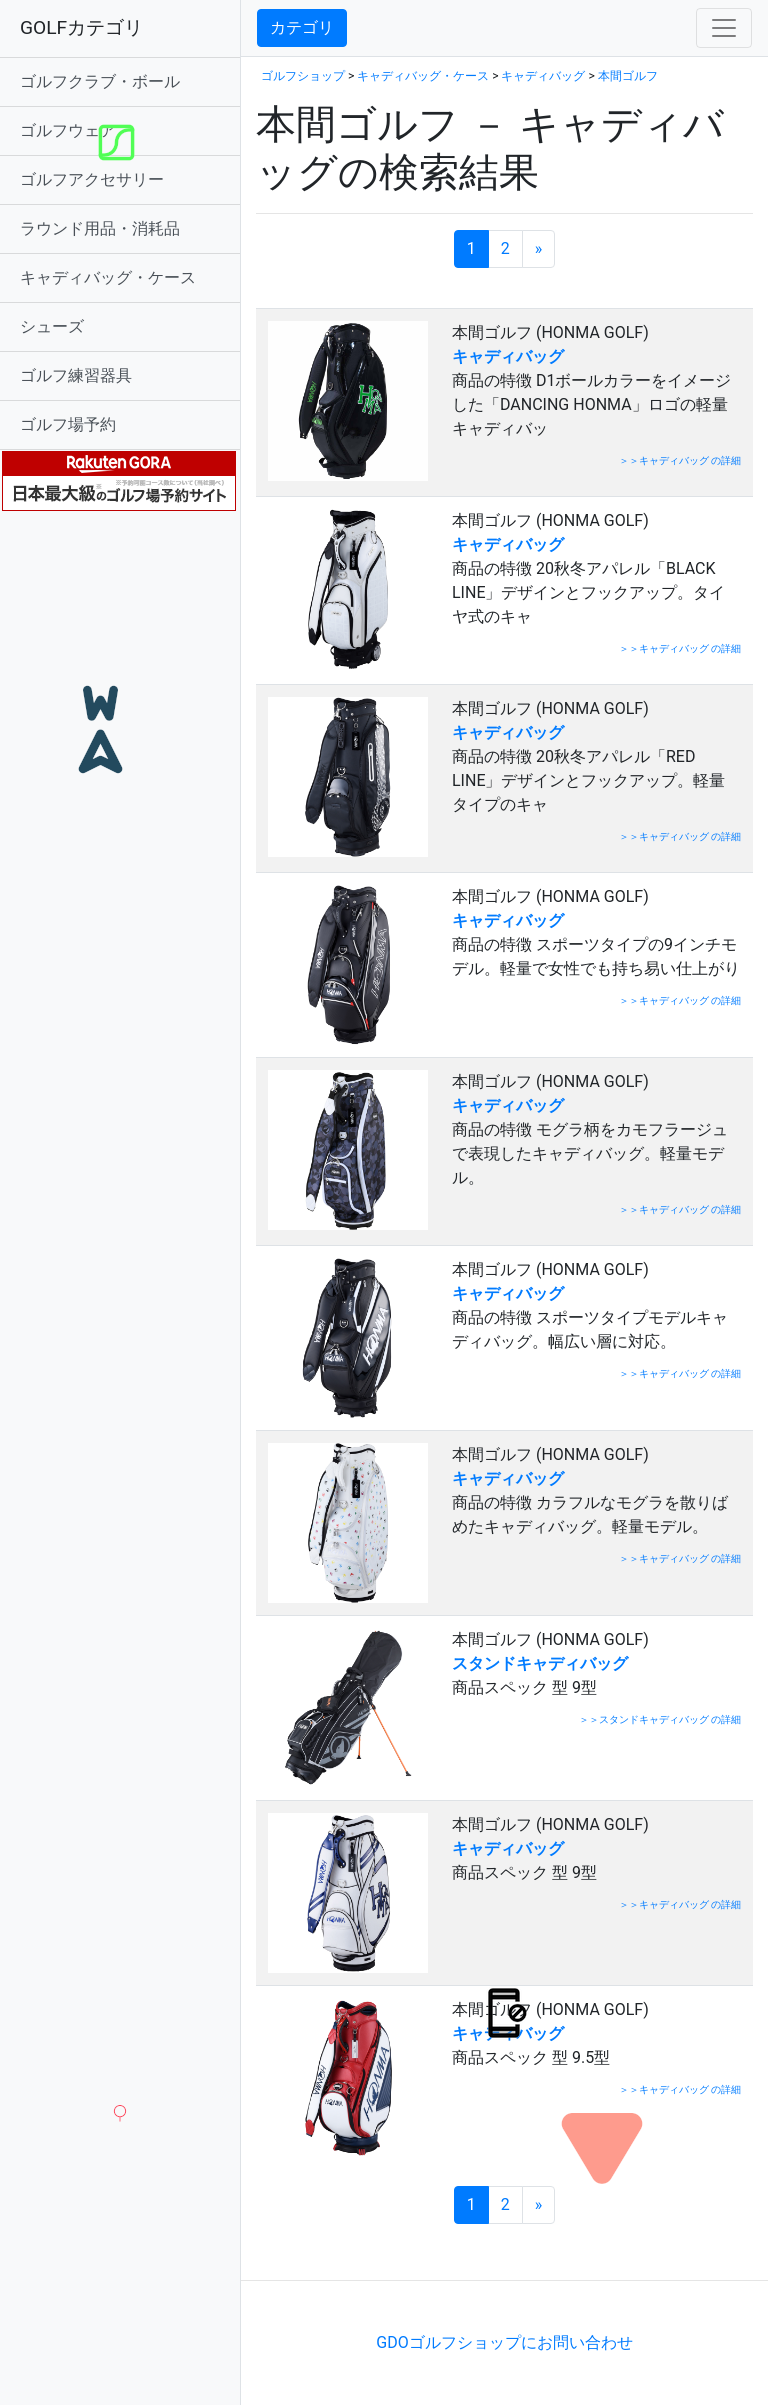 The height and width of the screenshot is (2405, 768). What do you see at coordinates (100, 729) in the screenshot?
I see `navigate west` at bounding box center [100, 729].